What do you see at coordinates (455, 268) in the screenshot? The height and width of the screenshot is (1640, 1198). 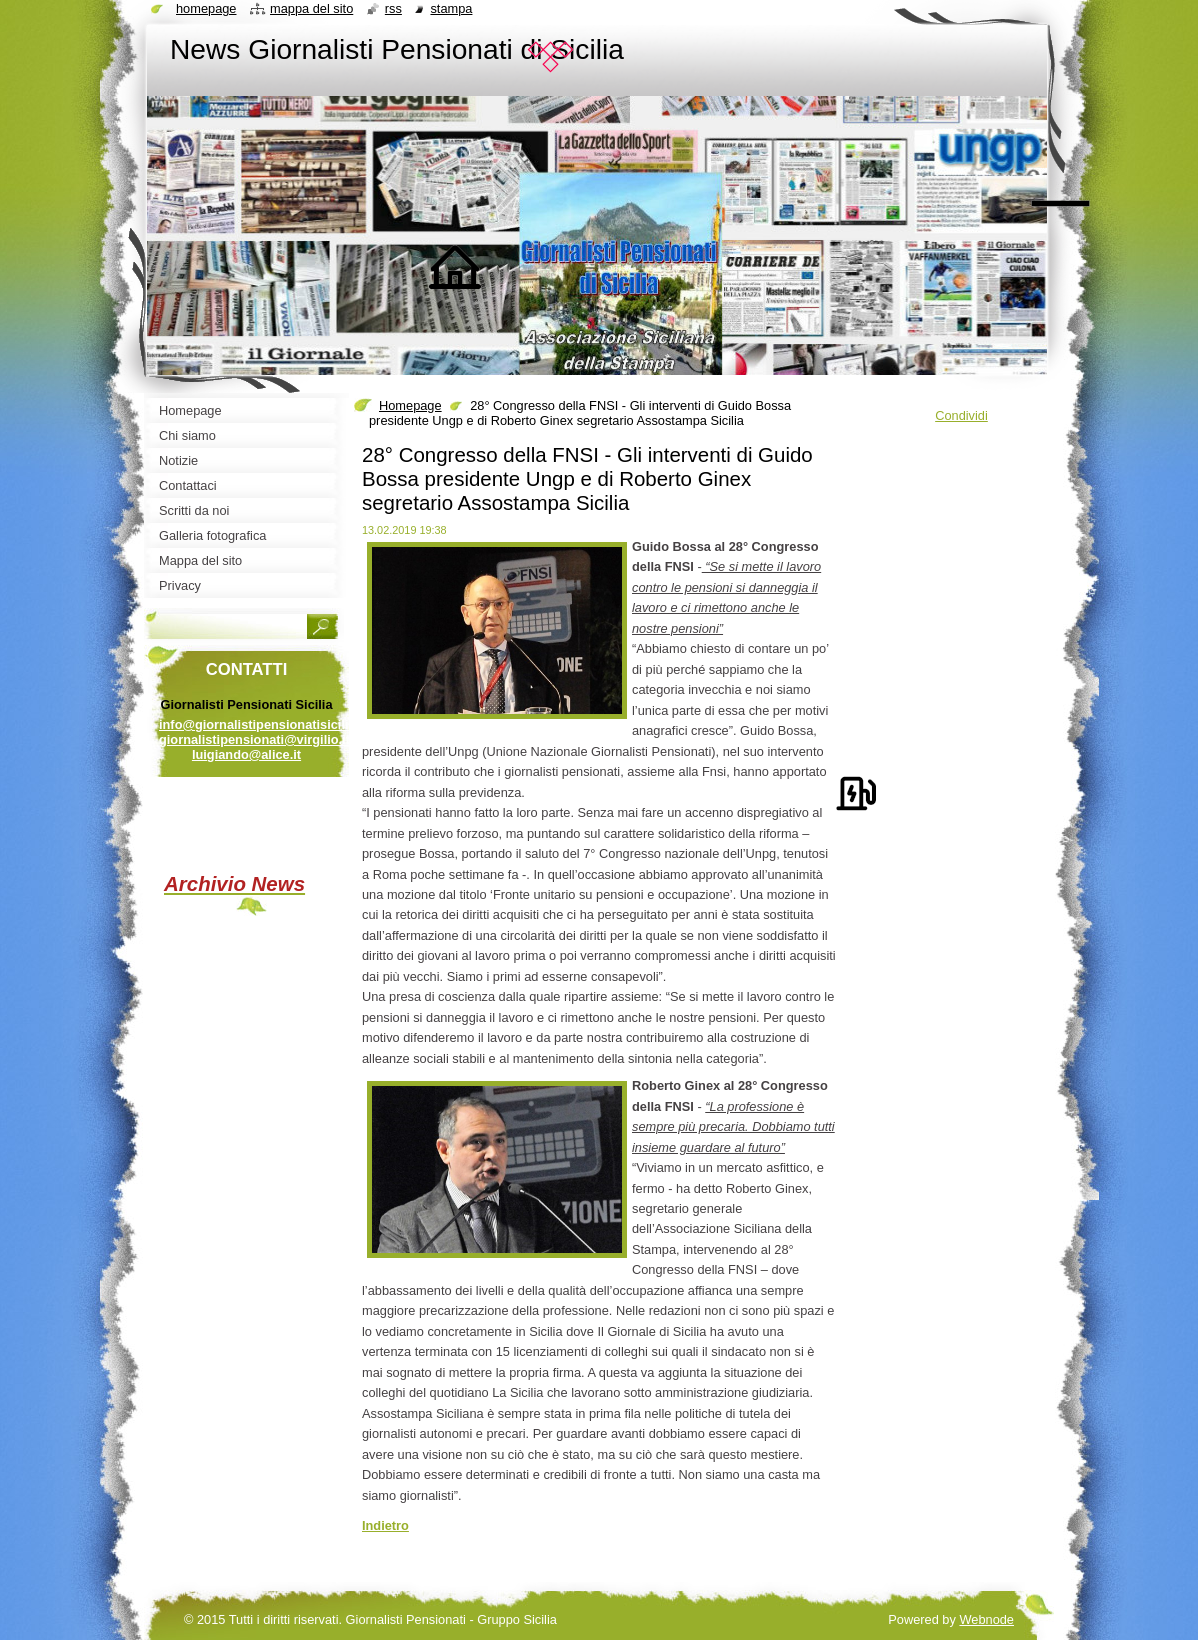 I see `navigate to home screen` at bounding box center [455, 268].